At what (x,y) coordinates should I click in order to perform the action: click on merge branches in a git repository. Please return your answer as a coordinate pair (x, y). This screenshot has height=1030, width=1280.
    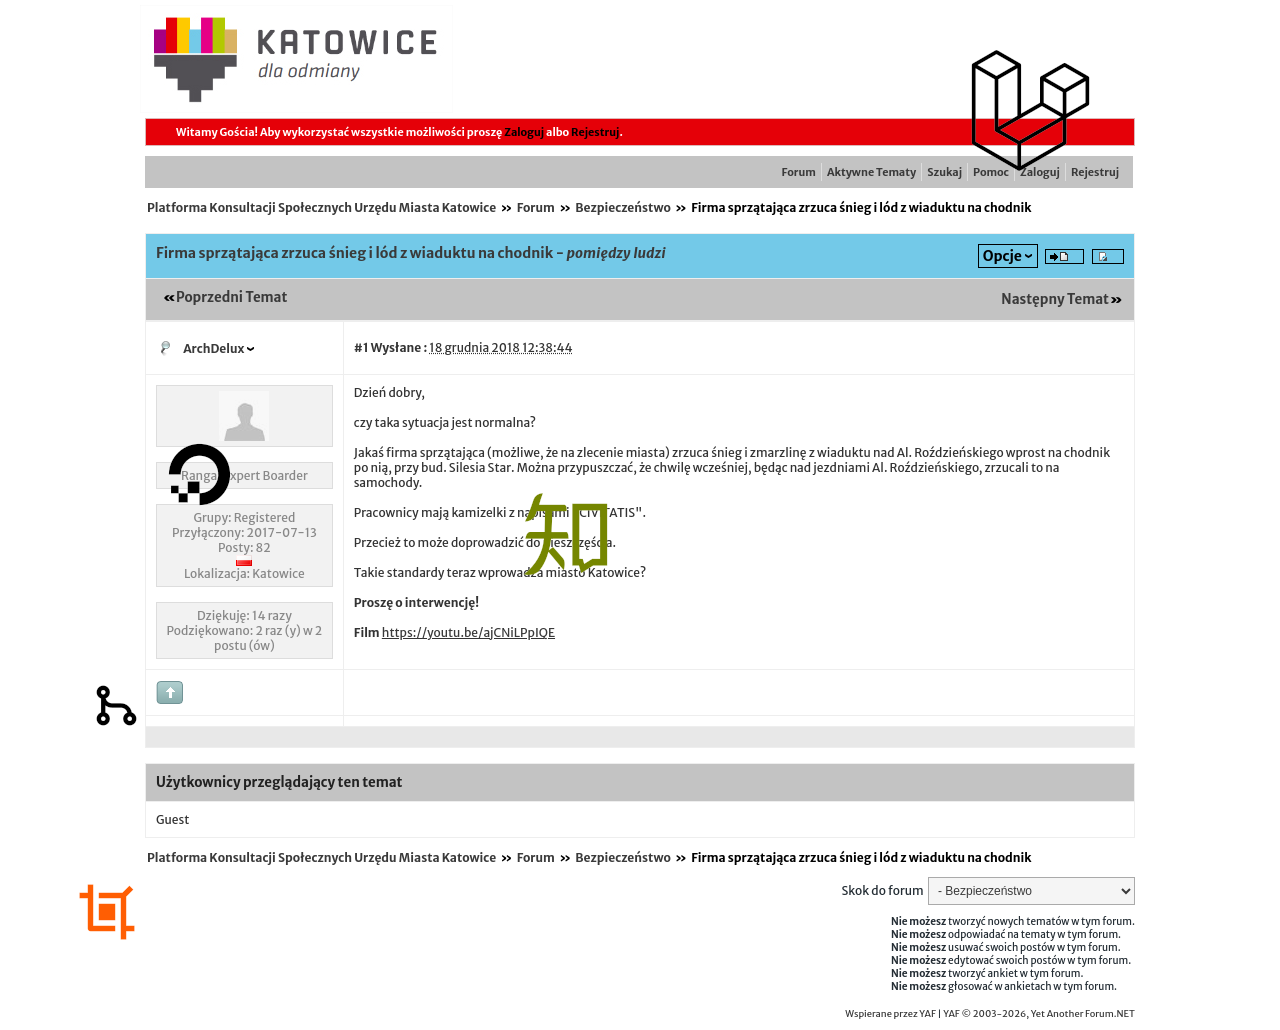
    Looking at the image, I should click on (116, 705).